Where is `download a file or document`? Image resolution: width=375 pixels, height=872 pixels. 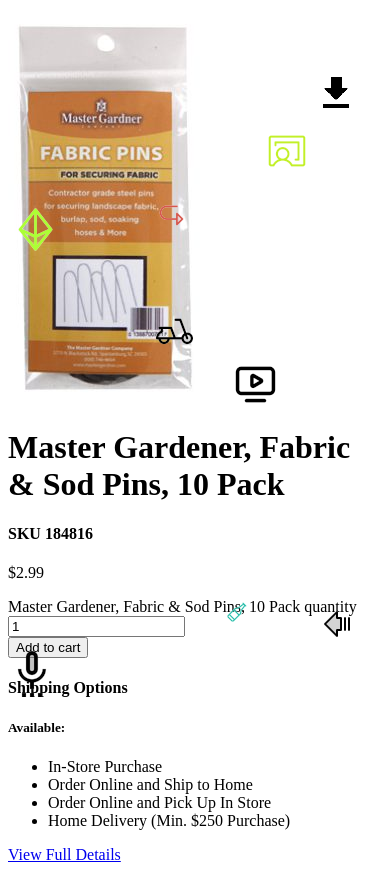
download a file or document is located at coordinates (336, 93).